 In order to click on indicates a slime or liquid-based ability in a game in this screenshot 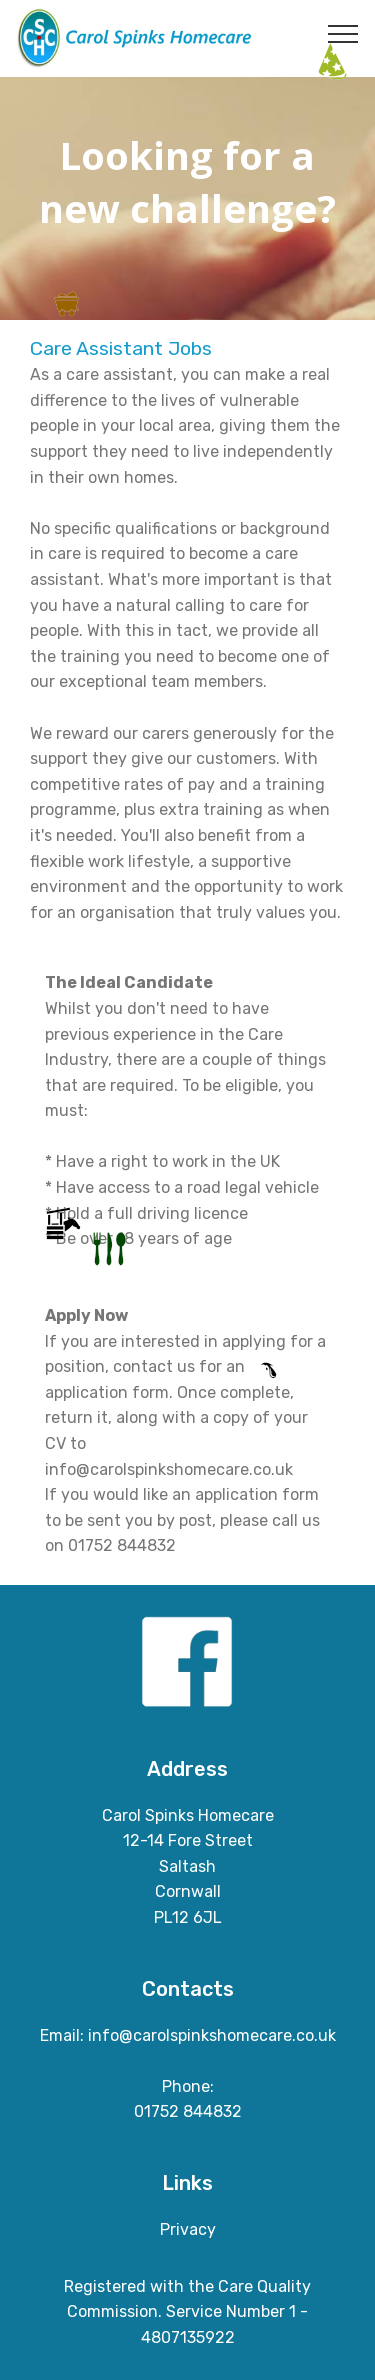, I will do `click(268, 1370)`.